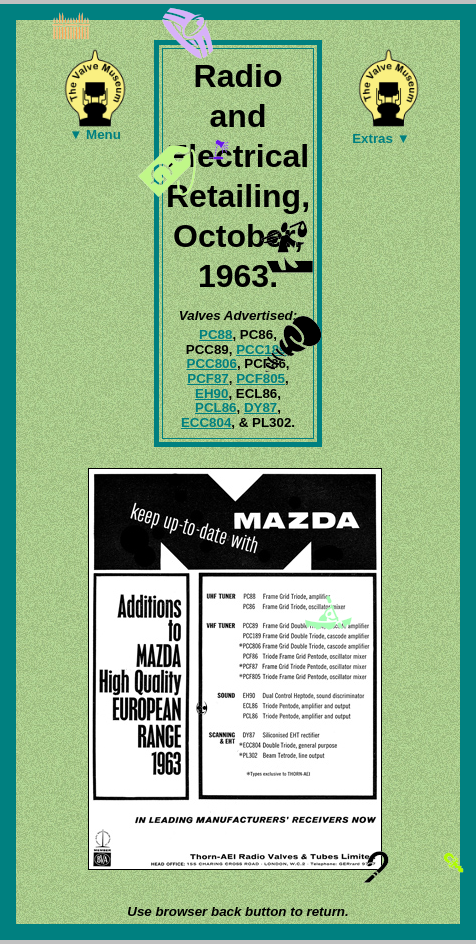 This screenshot has height=944, width=476. Describe the element at coordinates (71, 21) in the screenshot. I see `defensive wall or barrier structure in a strategy game` at that location.